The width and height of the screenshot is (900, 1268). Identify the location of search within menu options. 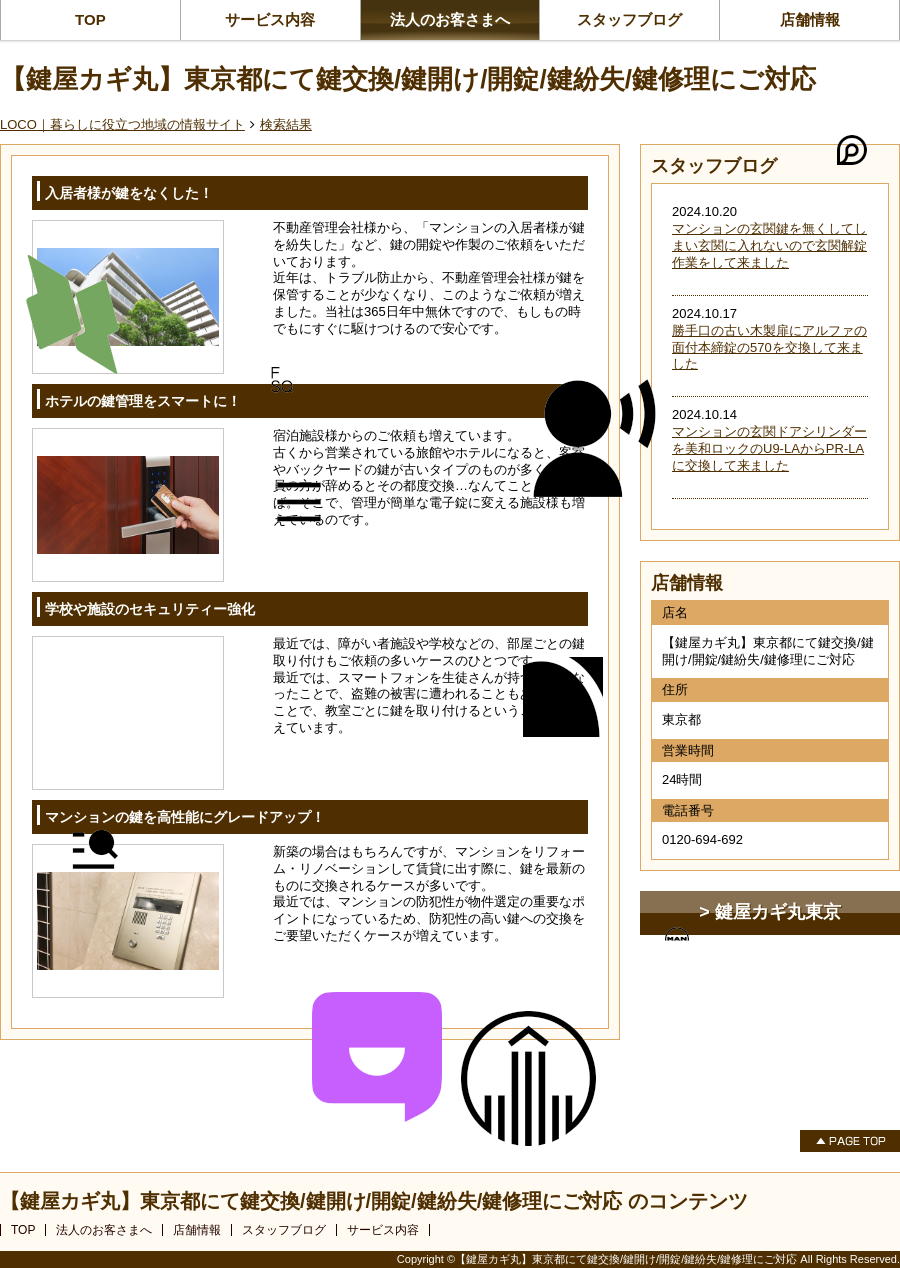
(93, 850).